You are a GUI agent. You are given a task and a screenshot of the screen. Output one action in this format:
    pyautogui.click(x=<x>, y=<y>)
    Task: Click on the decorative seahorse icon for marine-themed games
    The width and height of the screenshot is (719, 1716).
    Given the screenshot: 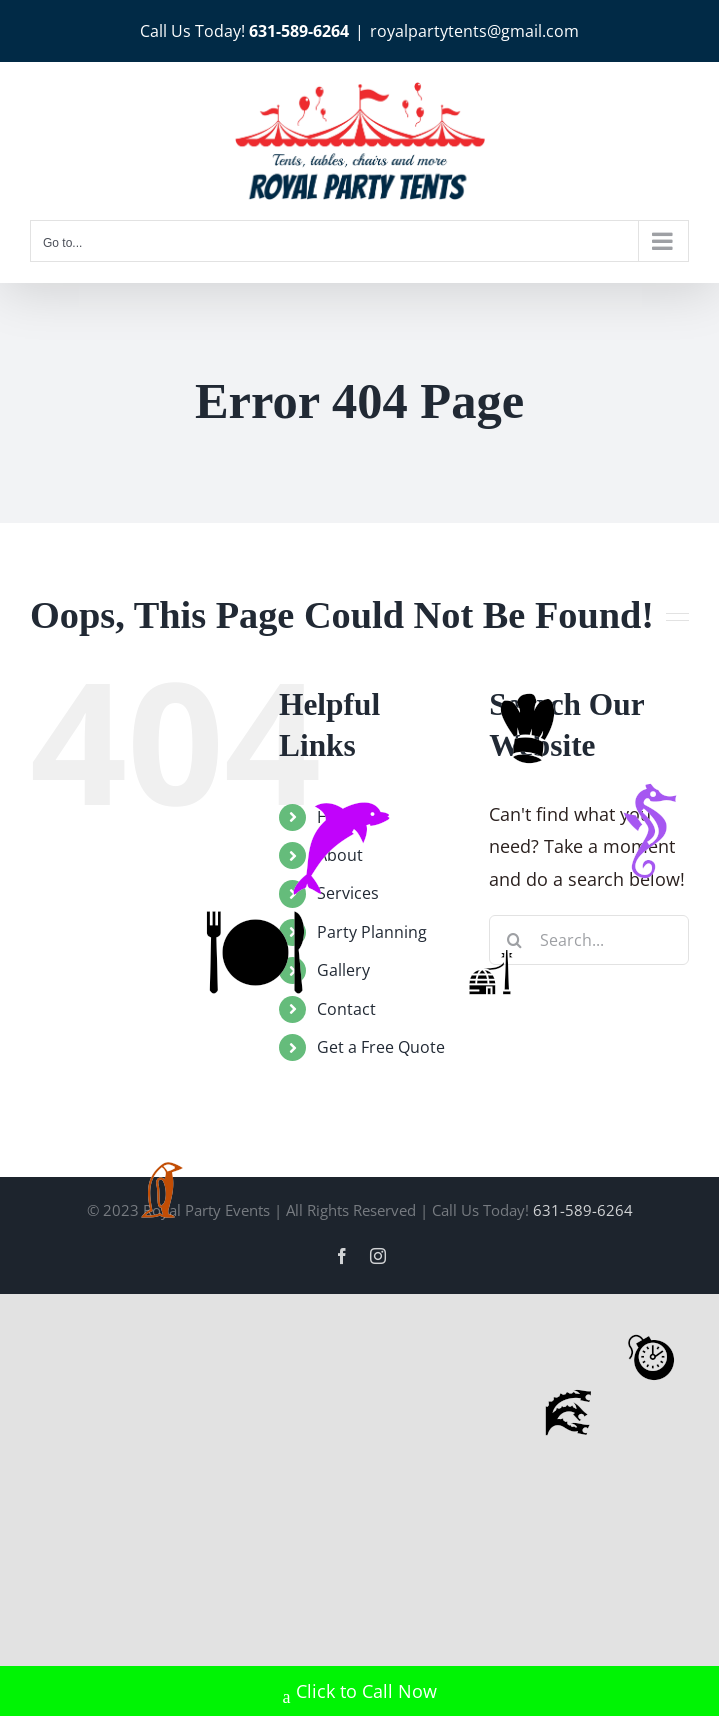 What is the action you would take?
    pyautogui.click(x=650, y=831)
    